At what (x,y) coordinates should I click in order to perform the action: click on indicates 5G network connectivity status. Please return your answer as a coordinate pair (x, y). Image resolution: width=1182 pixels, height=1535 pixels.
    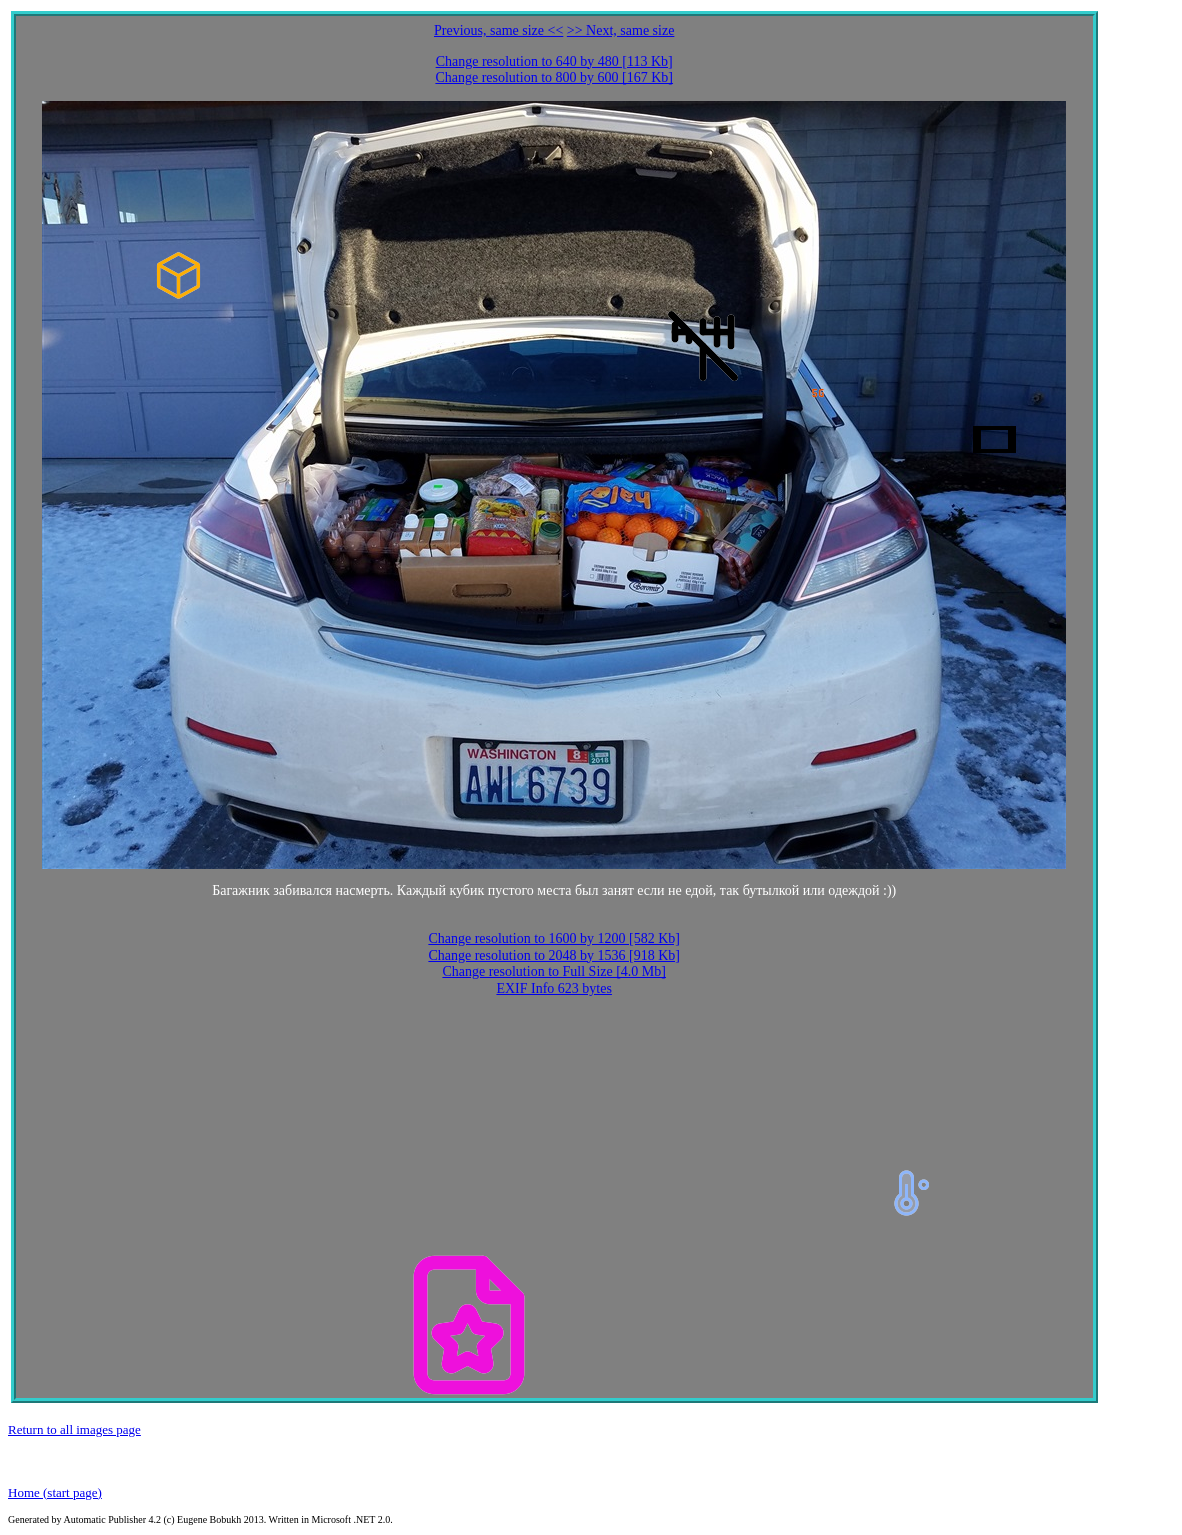
    Looking at the image, I should click on (818, 393).